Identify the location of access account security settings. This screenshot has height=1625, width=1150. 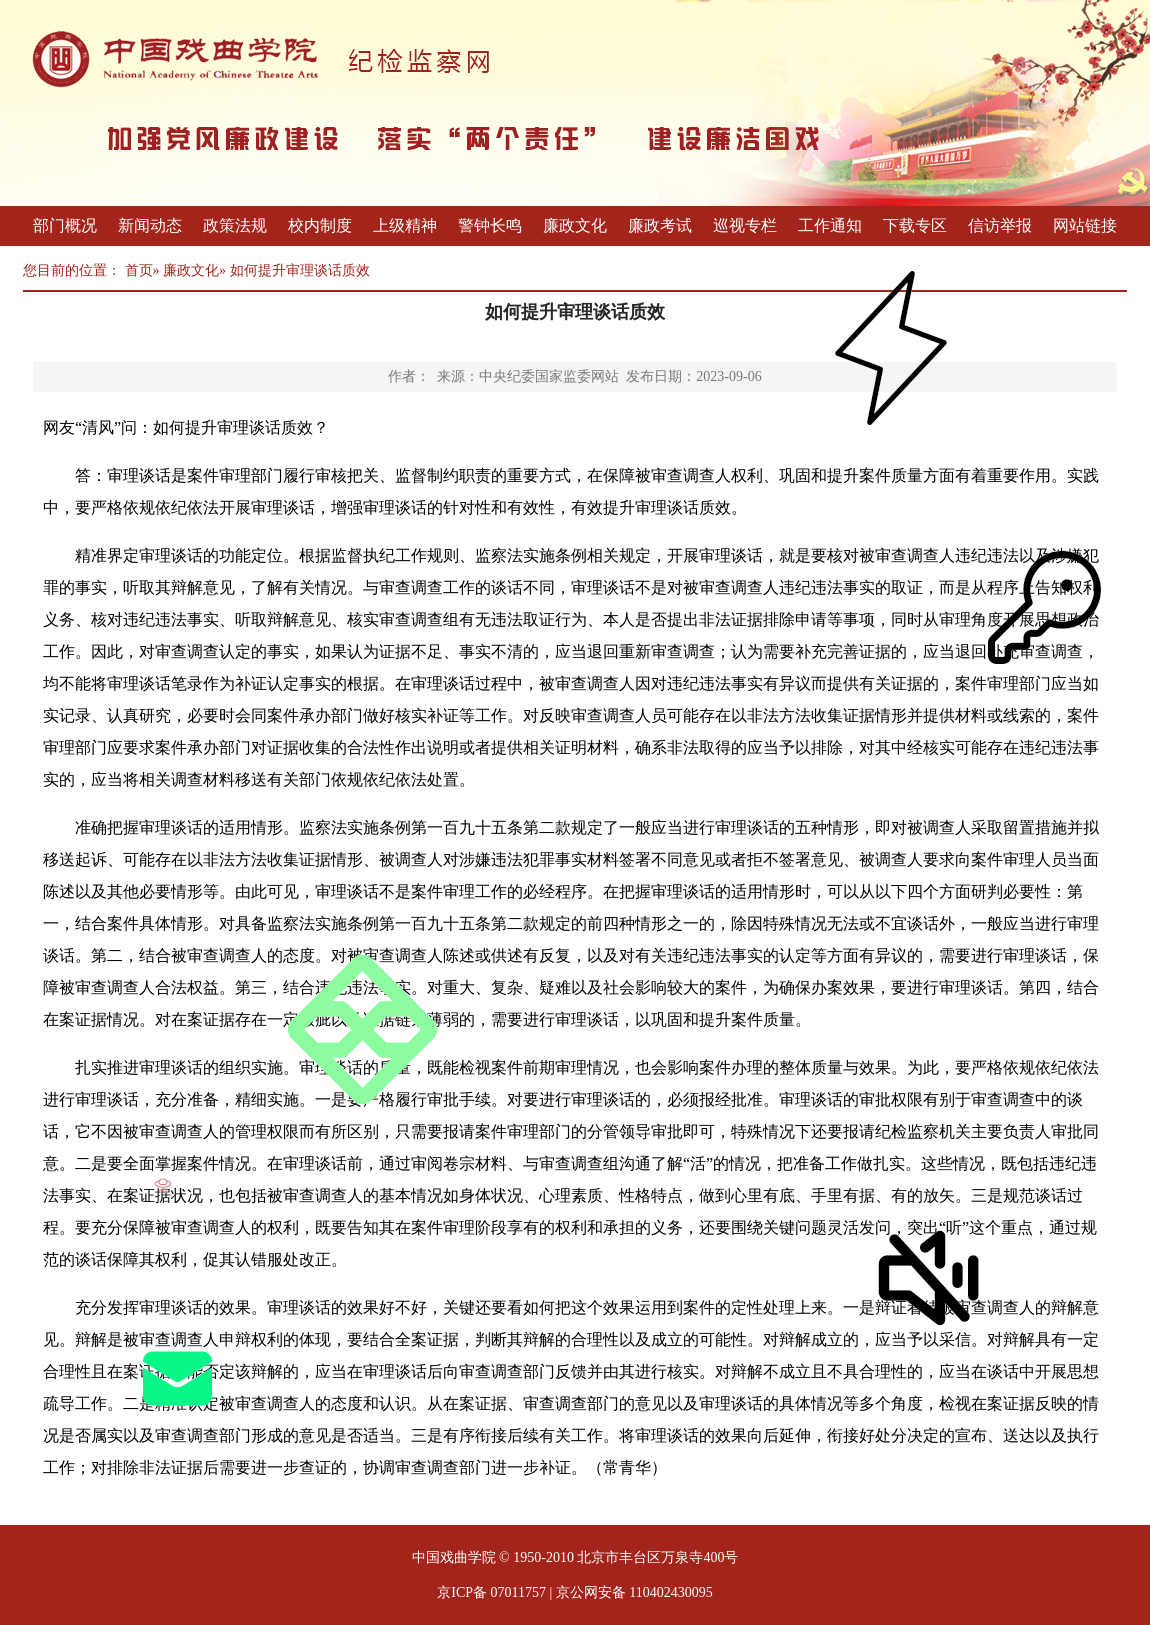
(1044, 607).